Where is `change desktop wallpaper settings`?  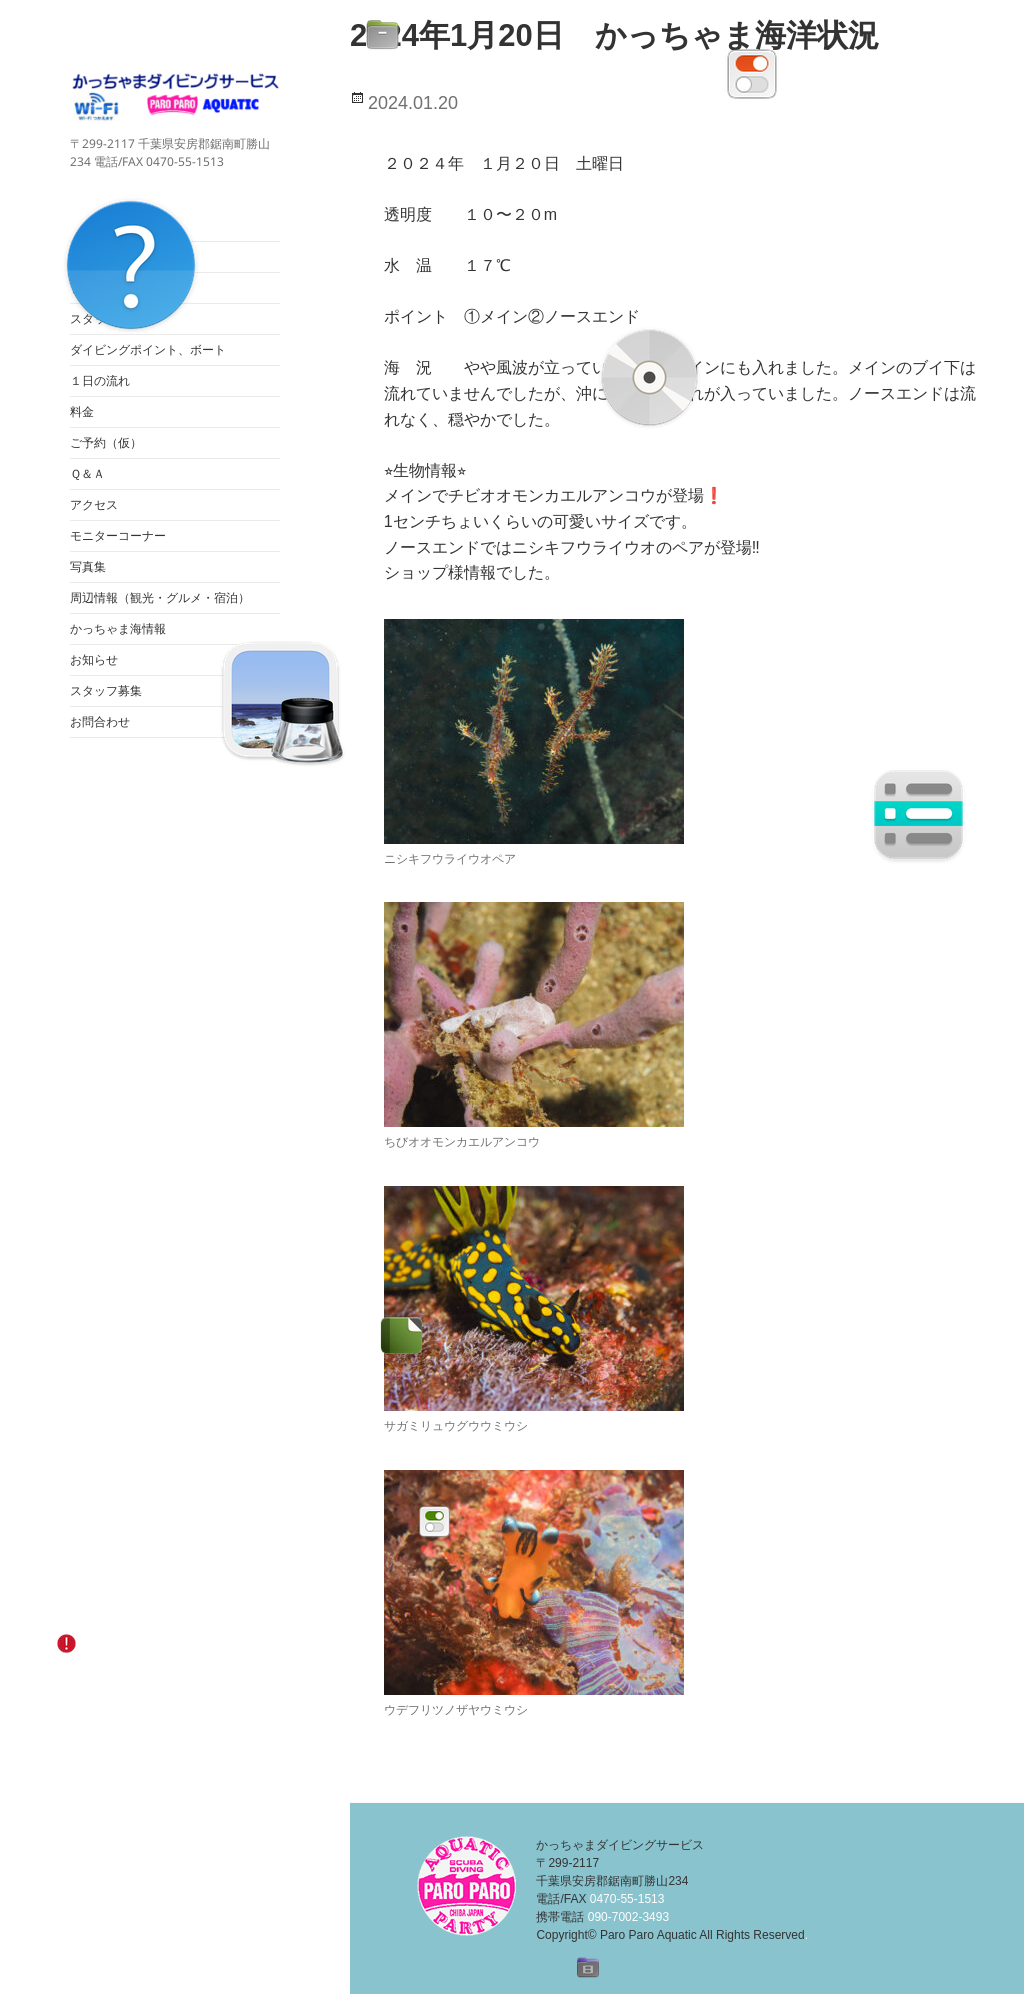
change desktop wallpaper settings is located at coordinates (401, 1334).